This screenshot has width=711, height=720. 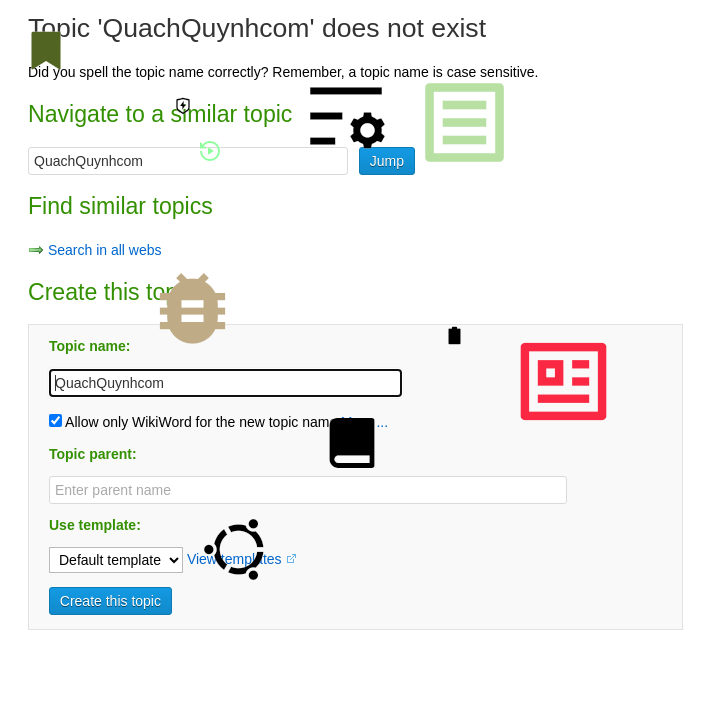 I want to click on ubuntu operating system logo, so click(x=238, y=549).